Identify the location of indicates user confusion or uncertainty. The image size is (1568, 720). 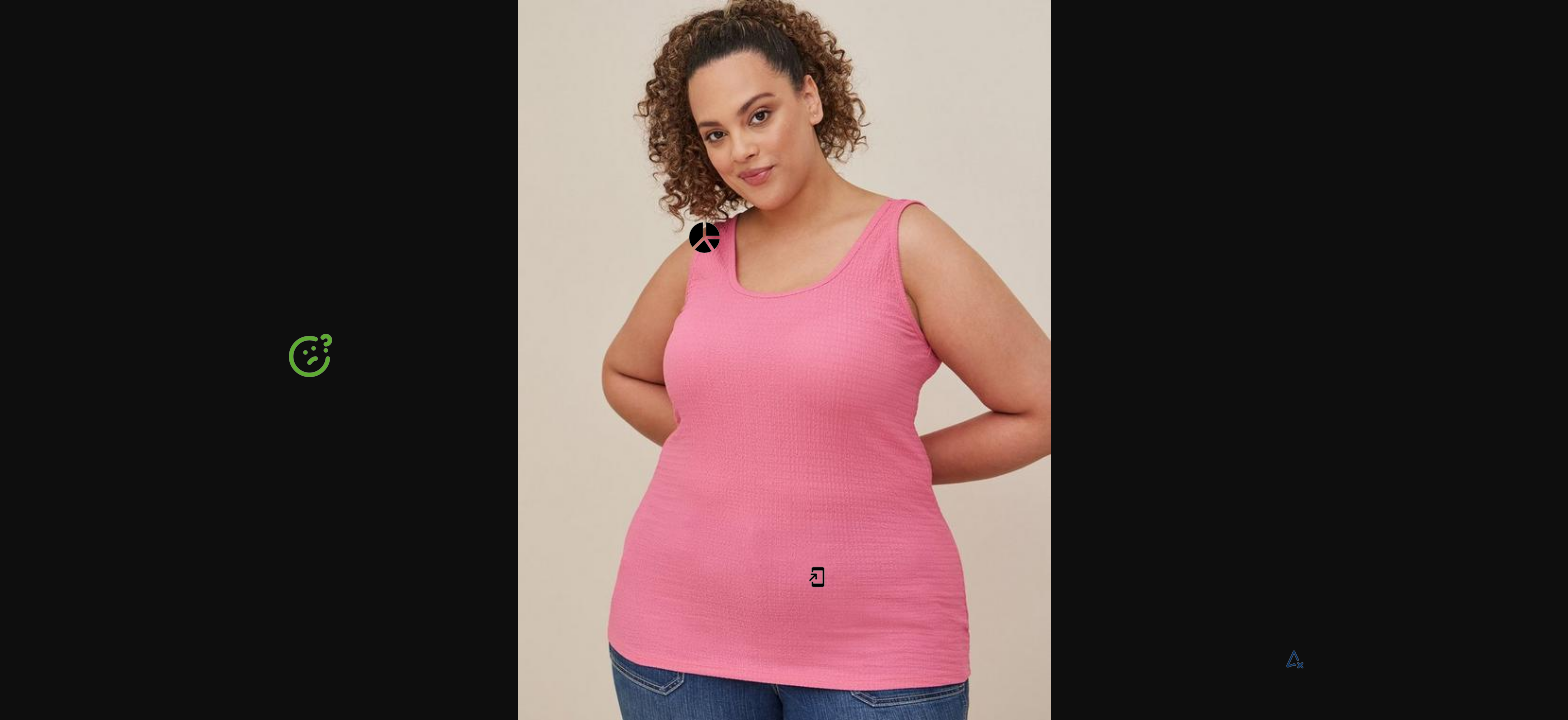
(309, 356).